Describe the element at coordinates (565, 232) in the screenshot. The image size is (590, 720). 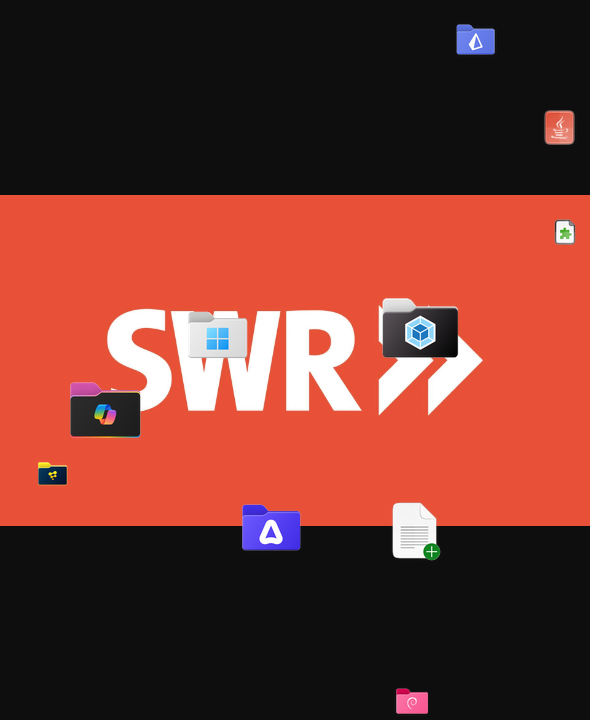
I see `openoffice extension file type indicator` at that location.